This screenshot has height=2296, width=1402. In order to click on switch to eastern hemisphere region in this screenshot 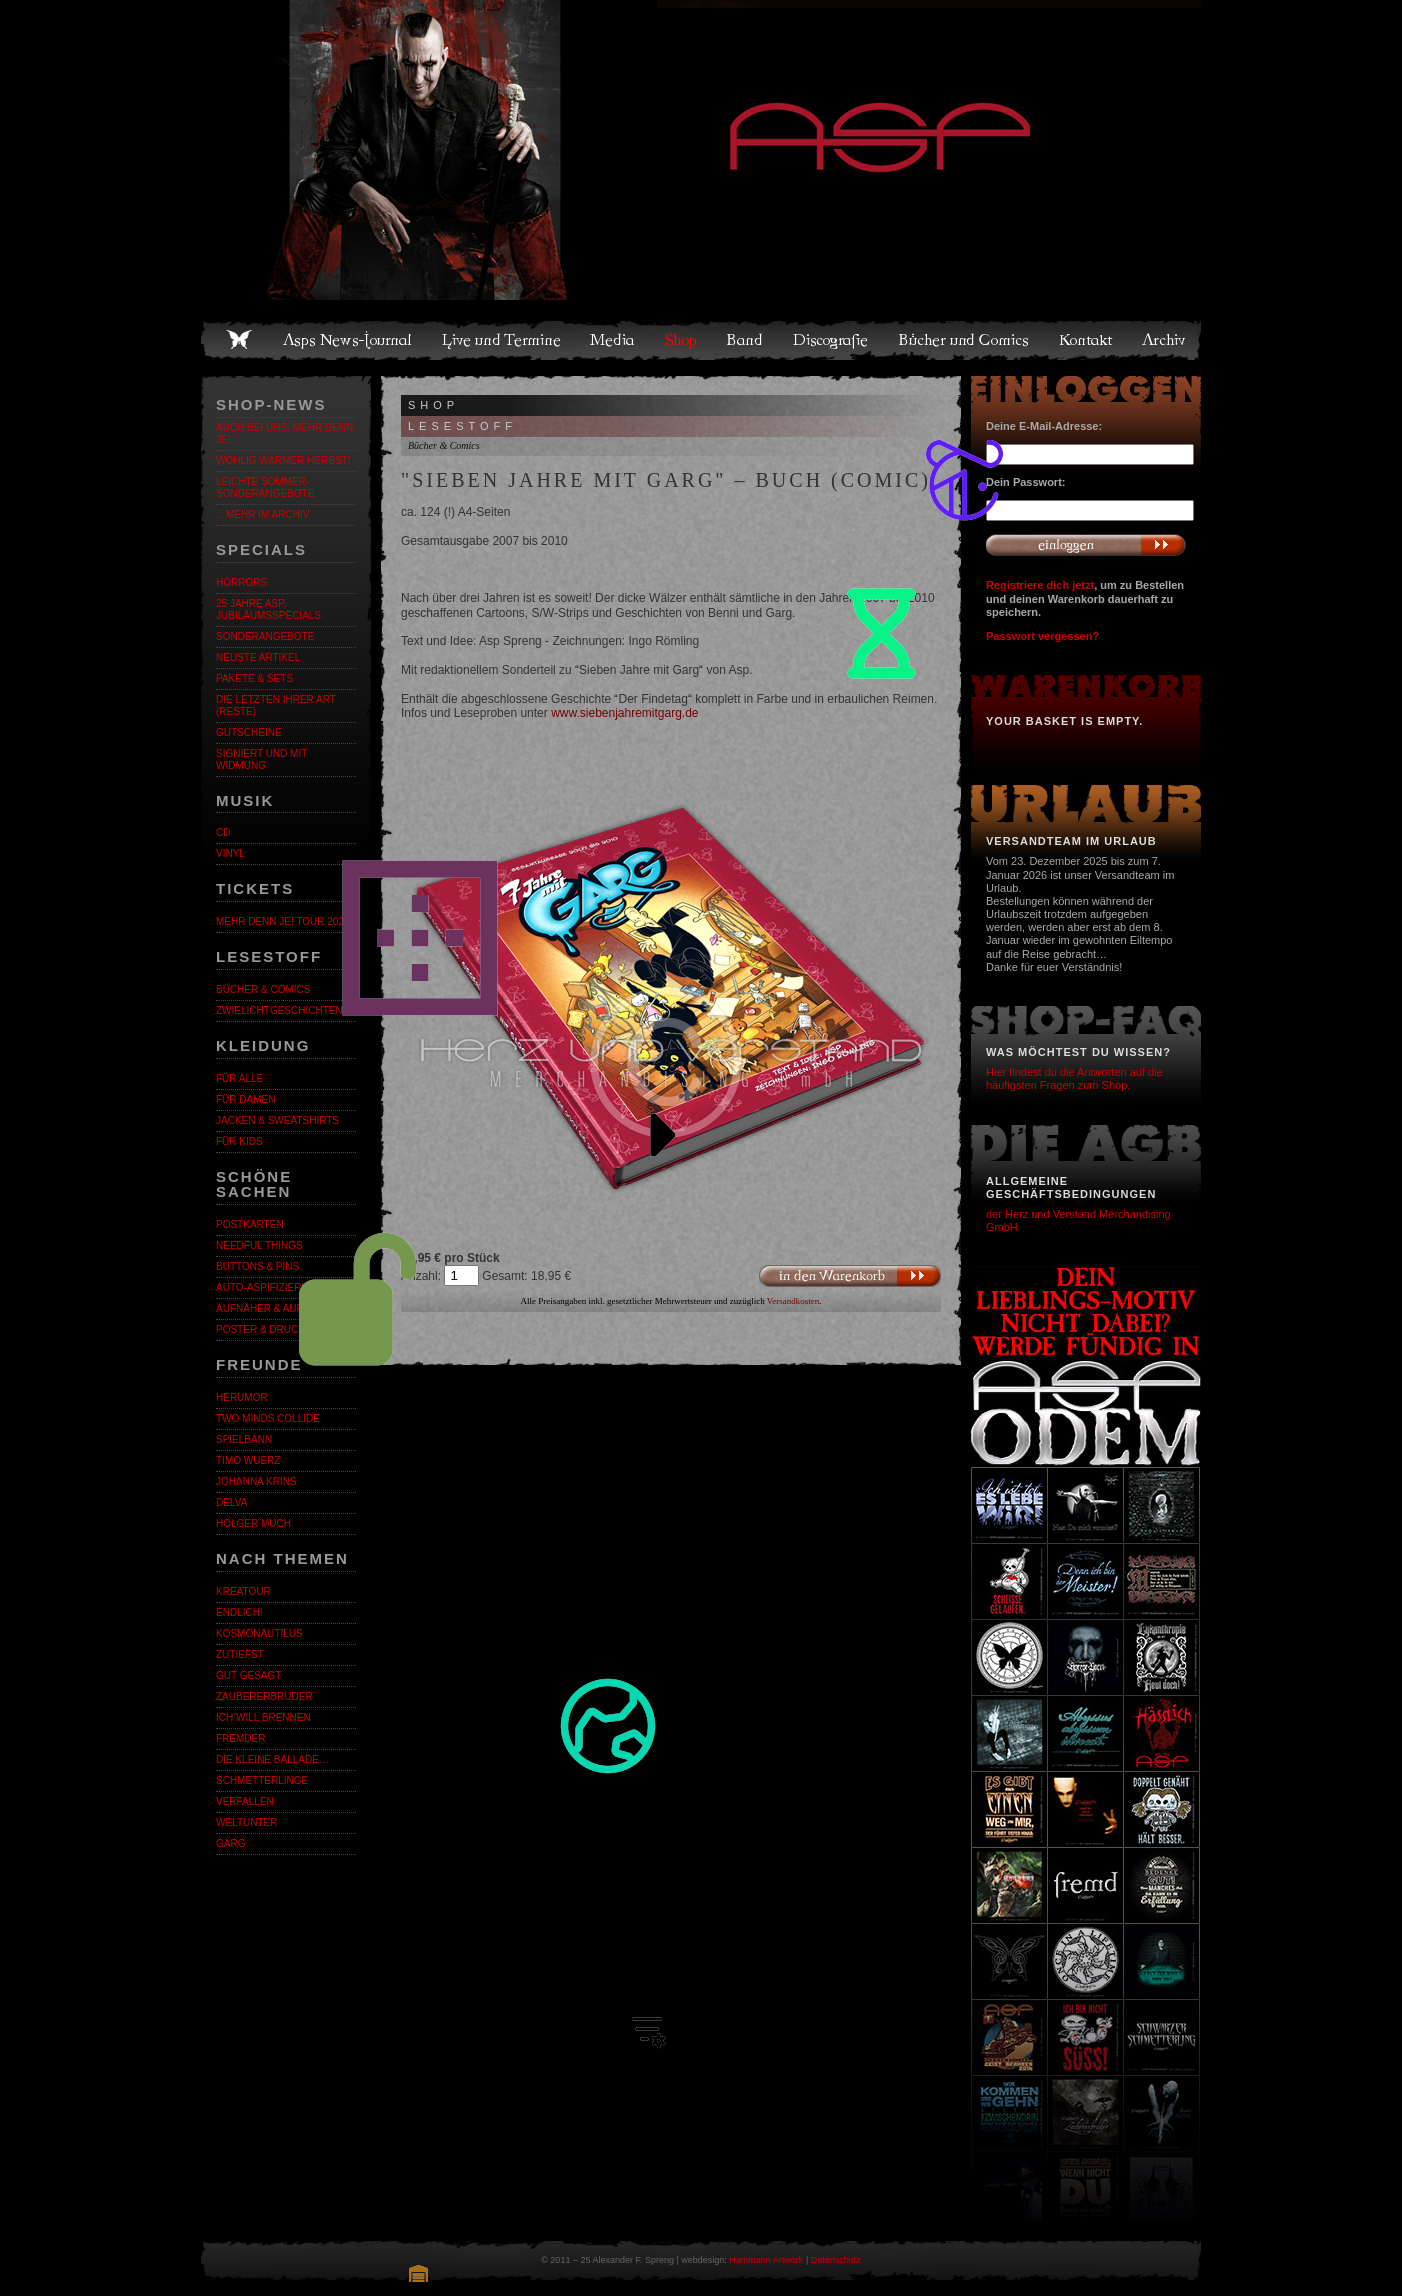, I will do `click(608, 1726)`.